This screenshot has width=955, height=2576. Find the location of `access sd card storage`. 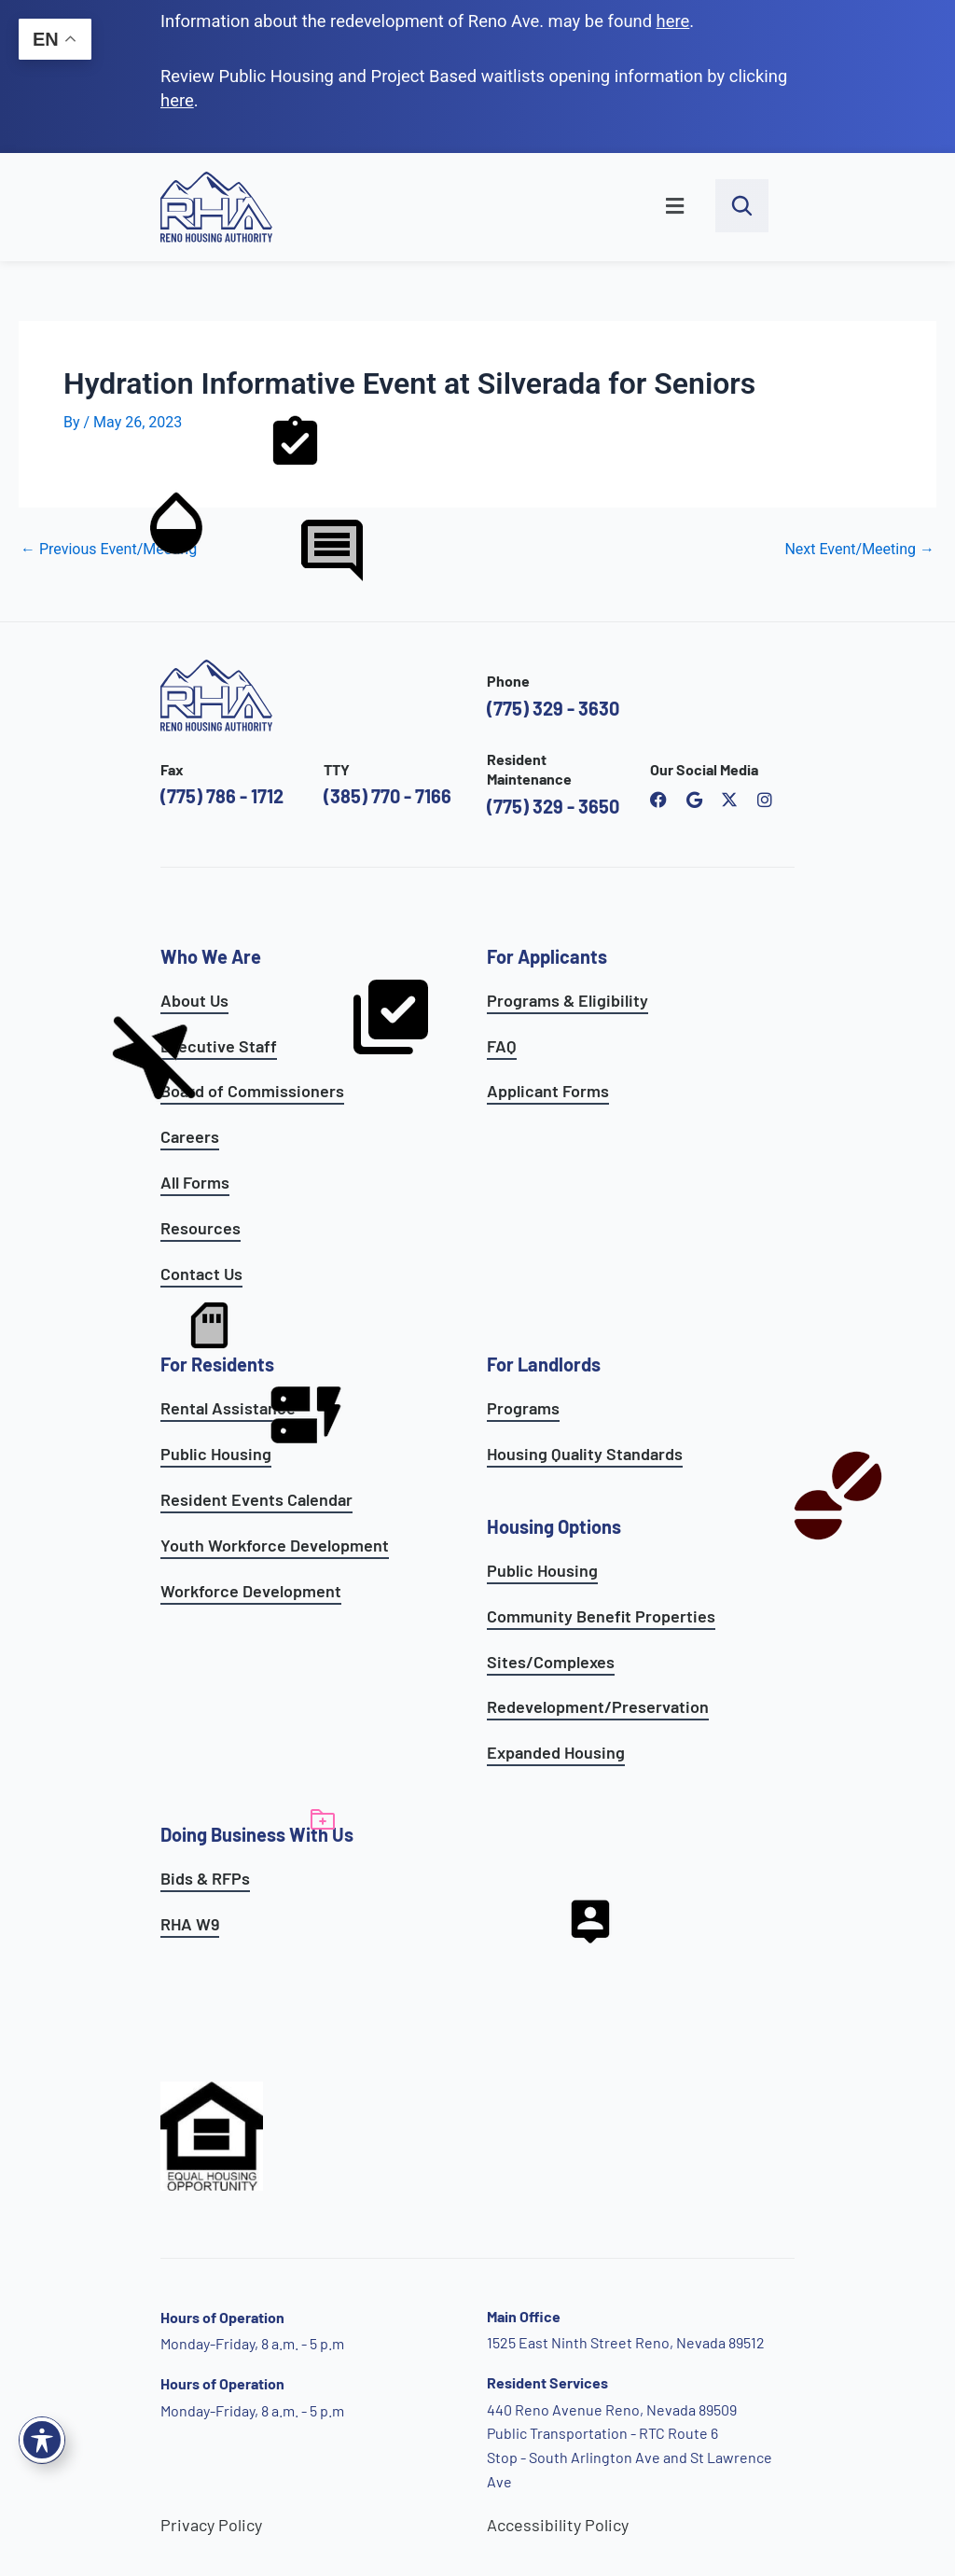

access sd card storage is located at coordinates (209, 1325).